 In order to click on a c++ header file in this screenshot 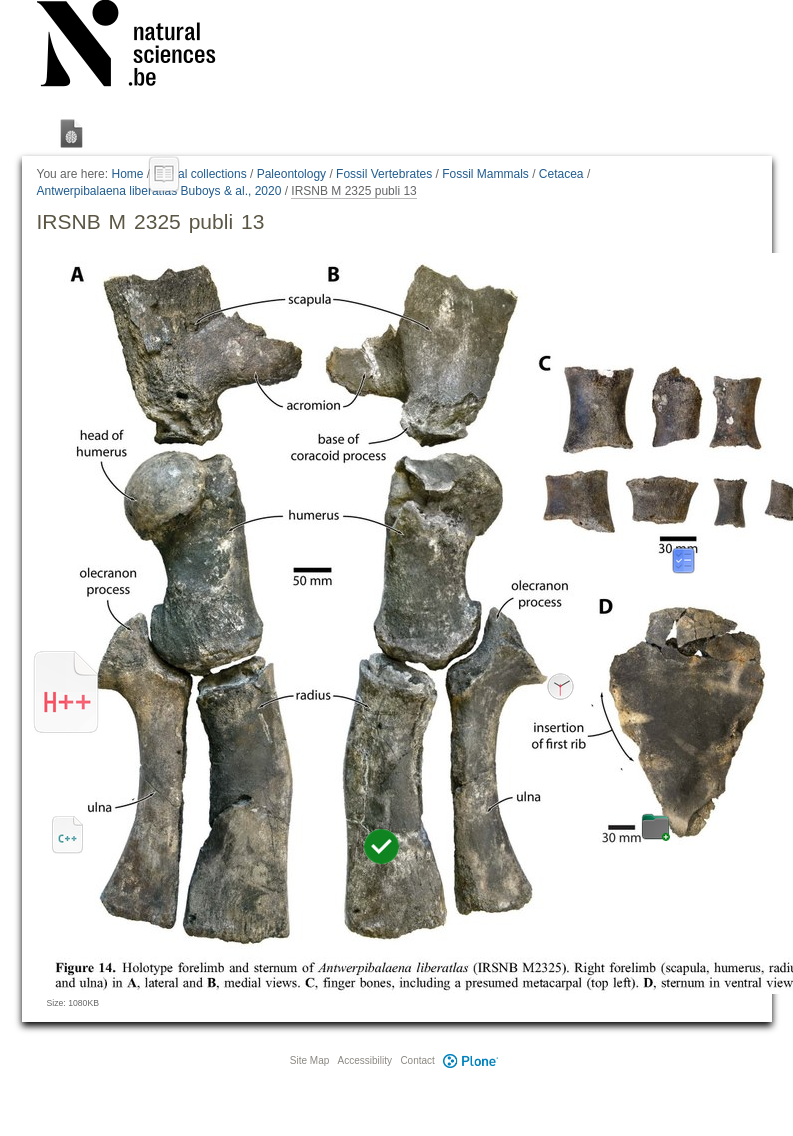, I will do `click(66, 692)`.